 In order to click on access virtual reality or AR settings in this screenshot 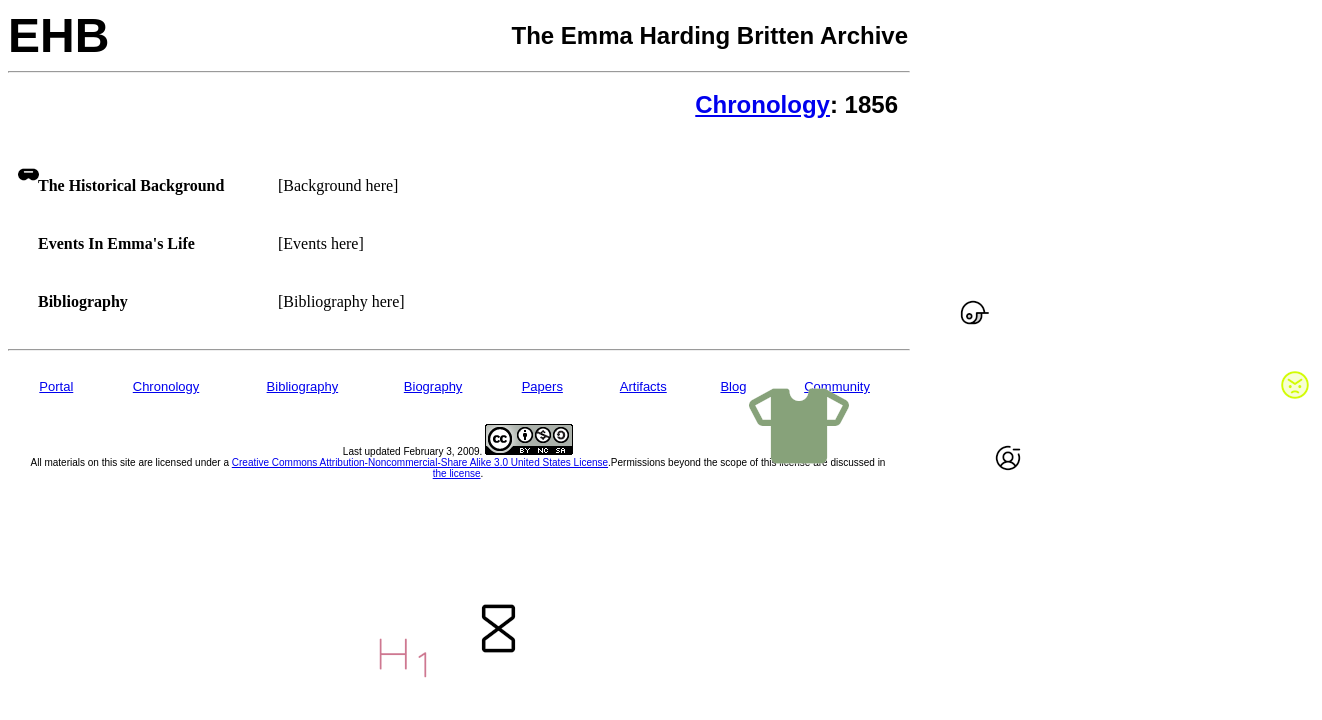, I will do `click(28, 174)`.